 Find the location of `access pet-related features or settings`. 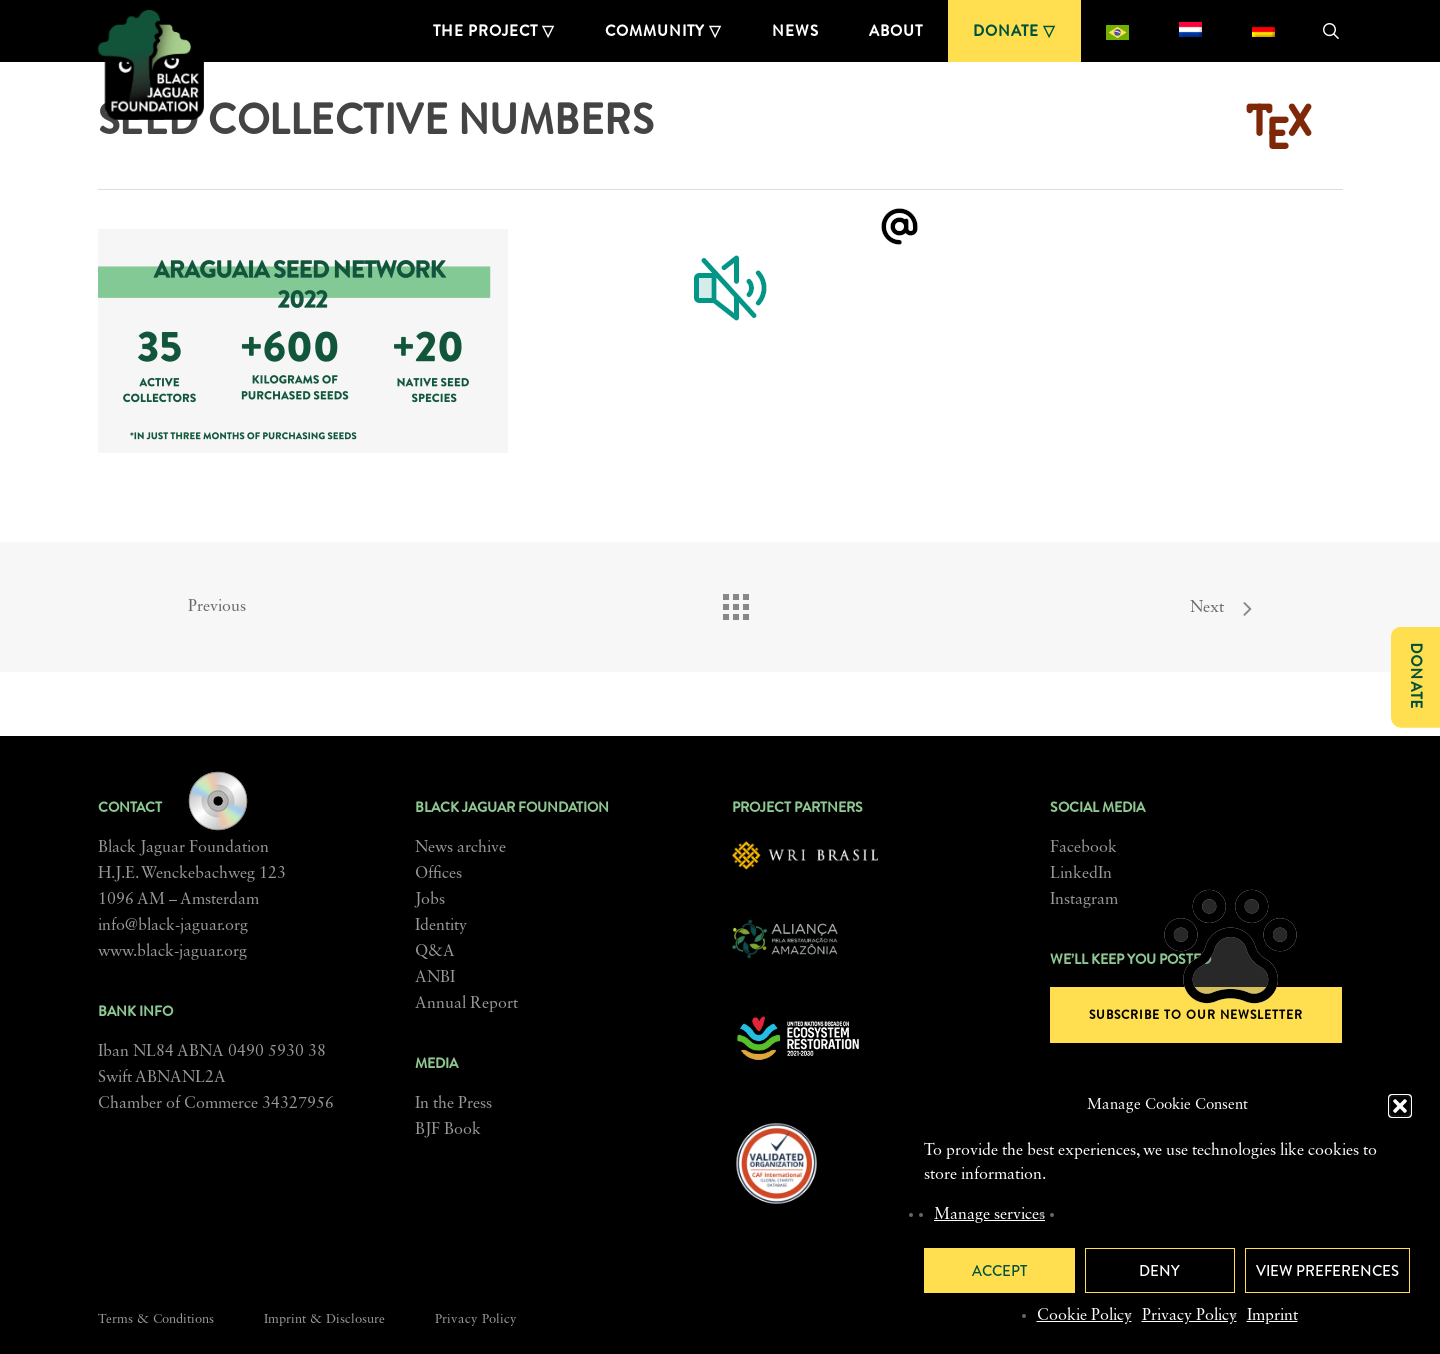

access pet-related features or settings is located at coordinates (1230, 946).